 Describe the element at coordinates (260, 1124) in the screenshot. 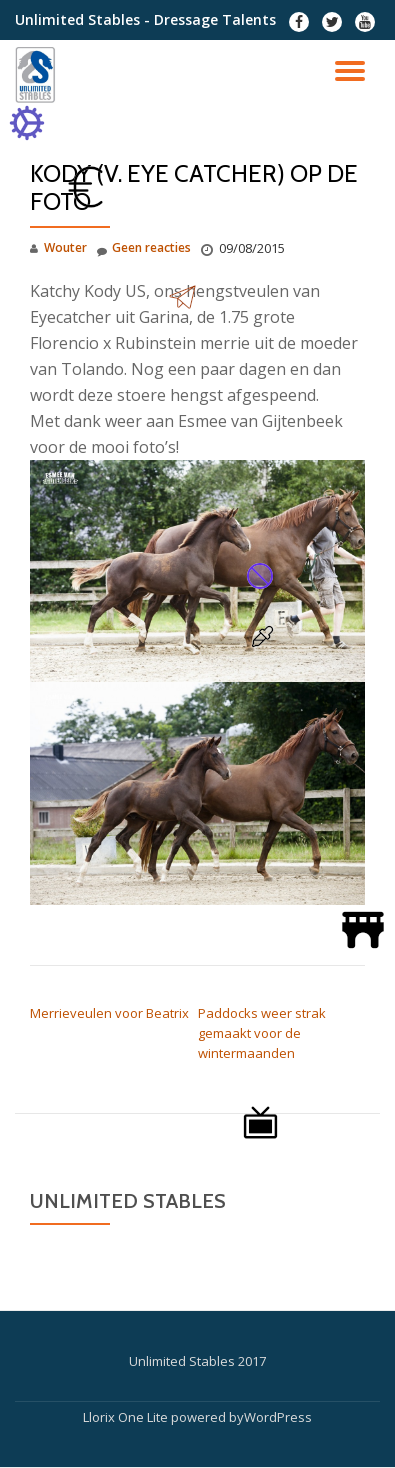

I see `watch TV or video content` at that location.